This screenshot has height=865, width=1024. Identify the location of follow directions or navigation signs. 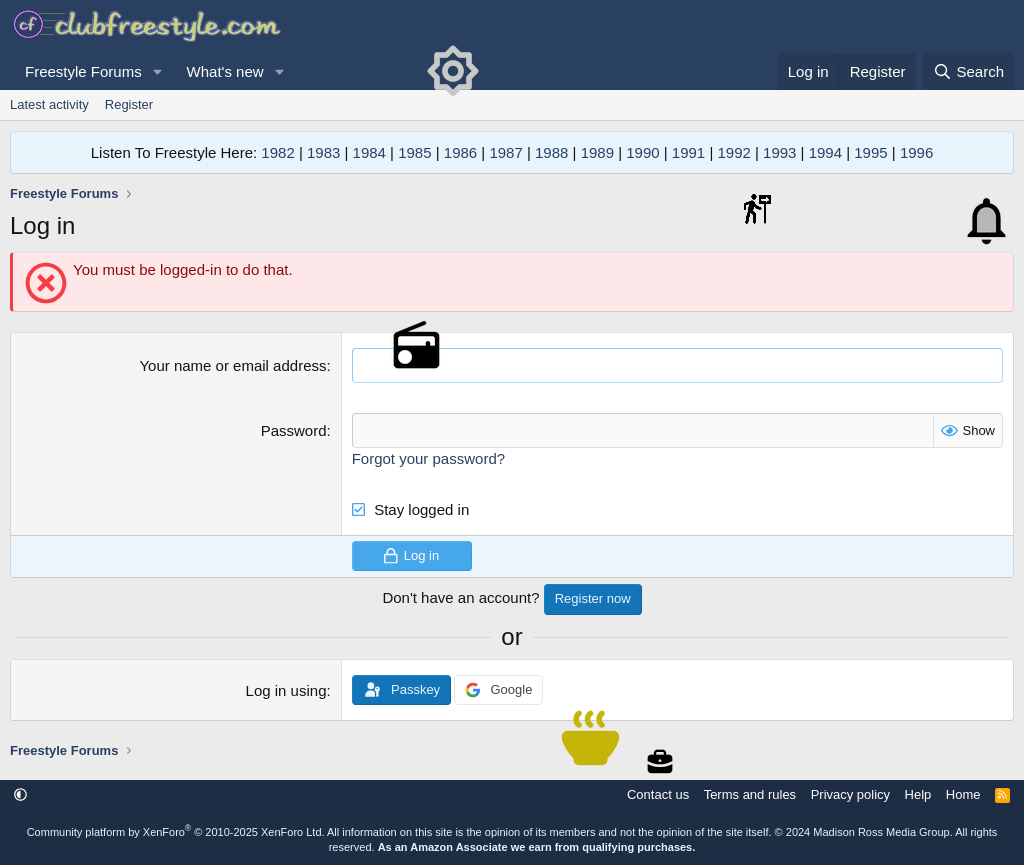
(757, 208).